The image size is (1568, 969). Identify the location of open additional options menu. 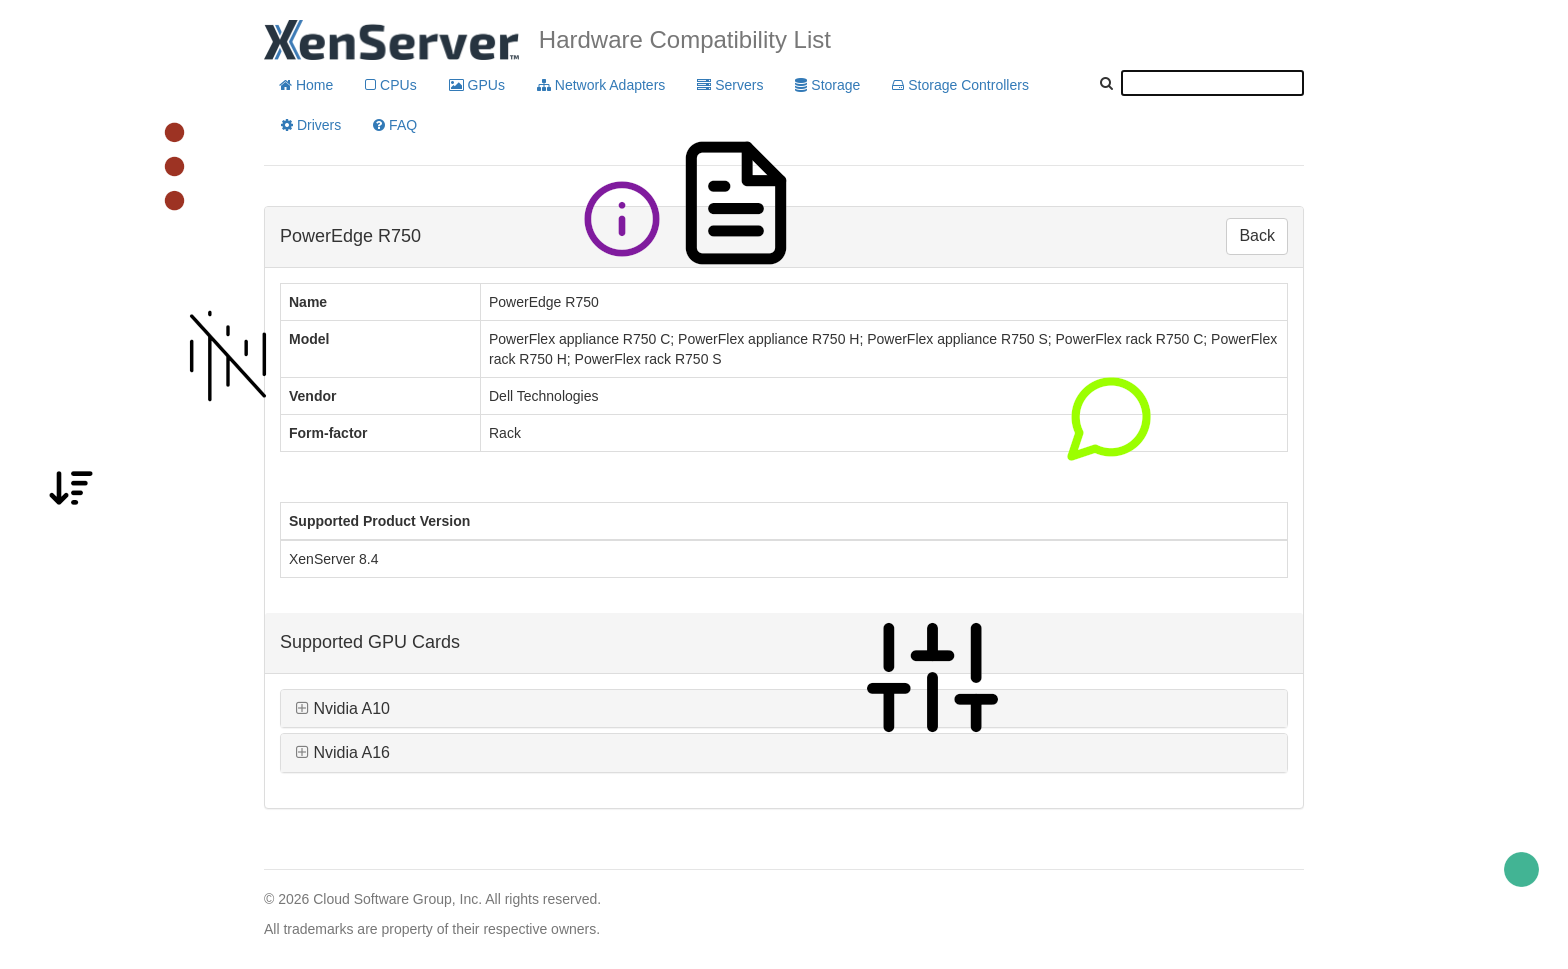
(174, 166).